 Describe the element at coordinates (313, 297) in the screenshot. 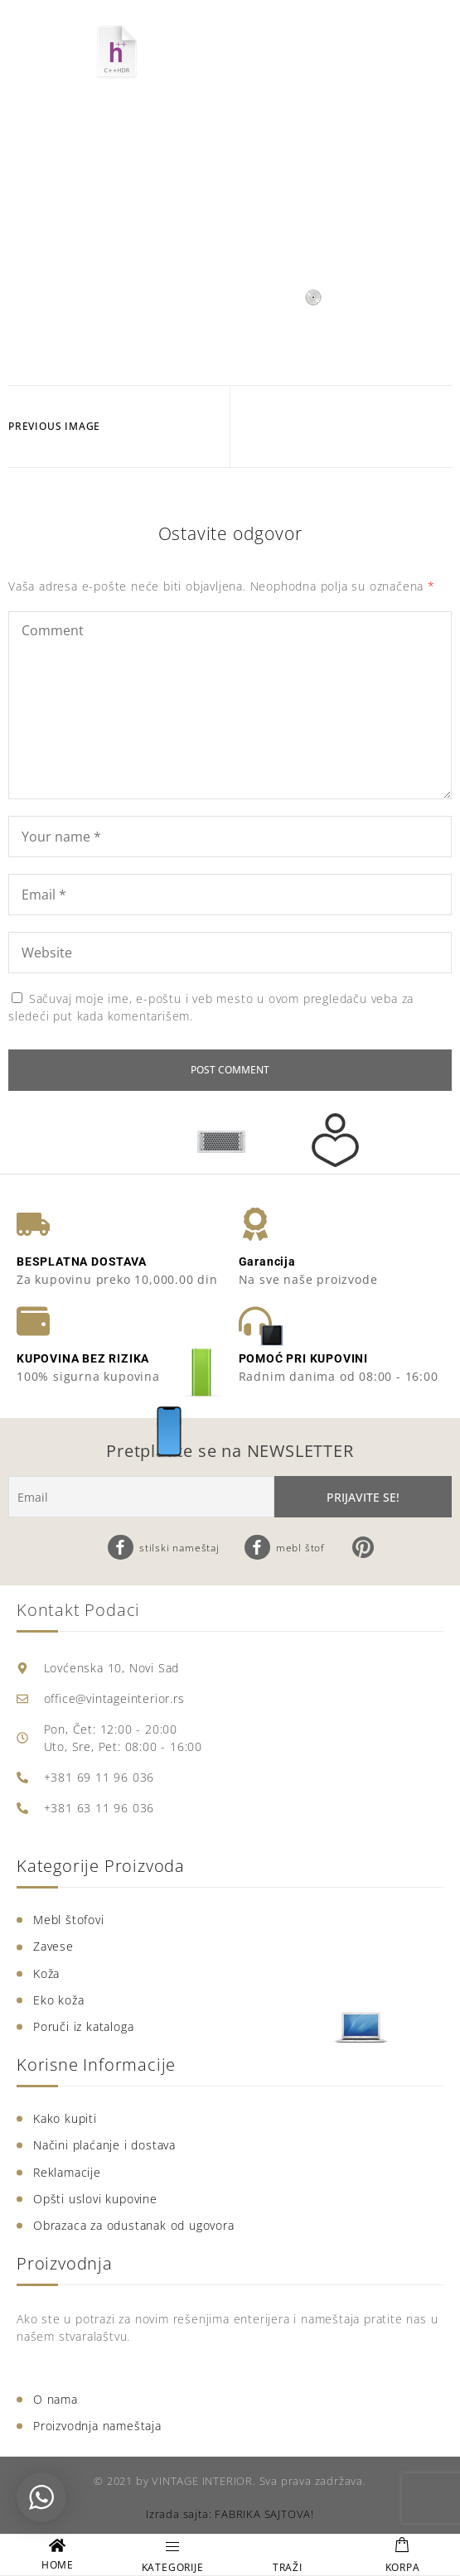

I see `indicates a DVD-ROM drive or disc` at that location.